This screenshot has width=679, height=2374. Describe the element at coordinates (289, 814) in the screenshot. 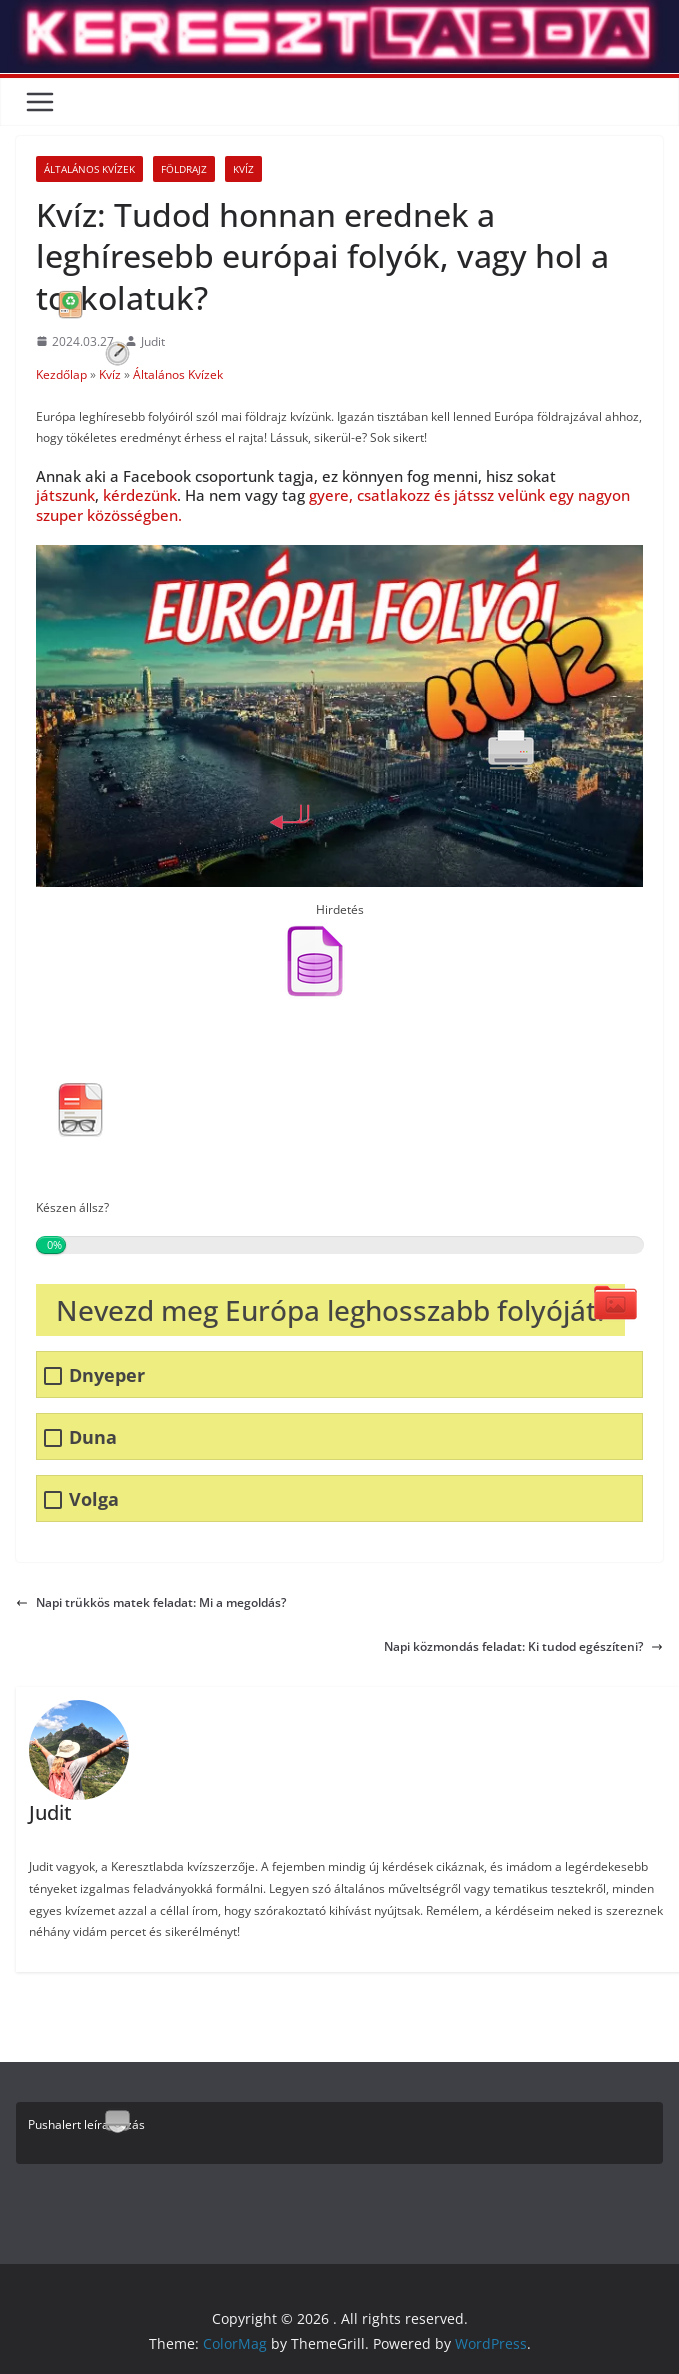

I see `reply to all recipients of an email` at that location.